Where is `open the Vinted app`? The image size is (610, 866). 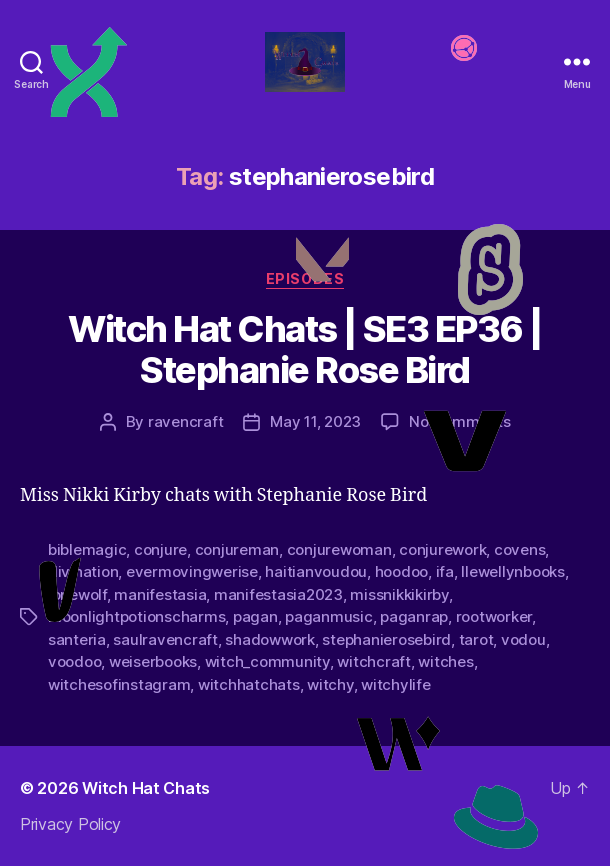 open the Vinted app is located at coordinates (60, 590).